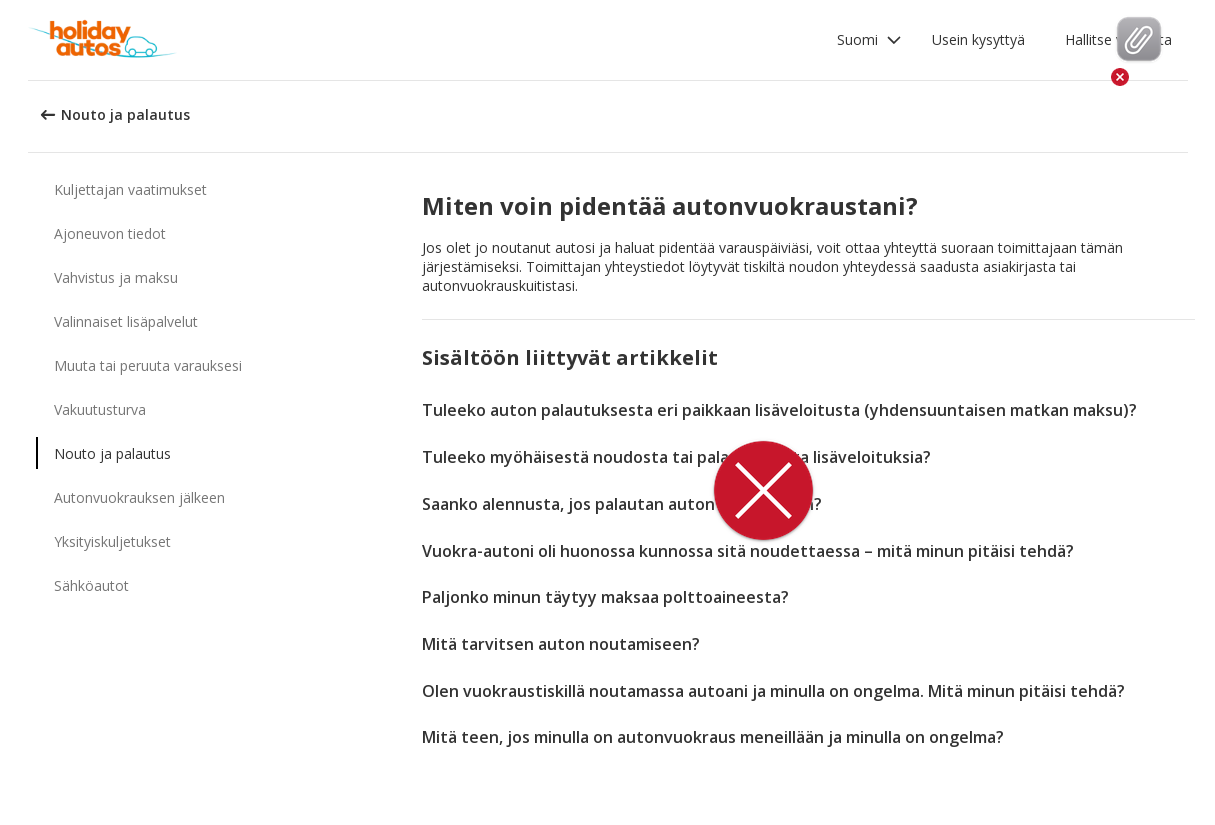 The width and height of the screenshot is (1215, 825). I want to click on open office or productivity applications, so click(1139, 39).